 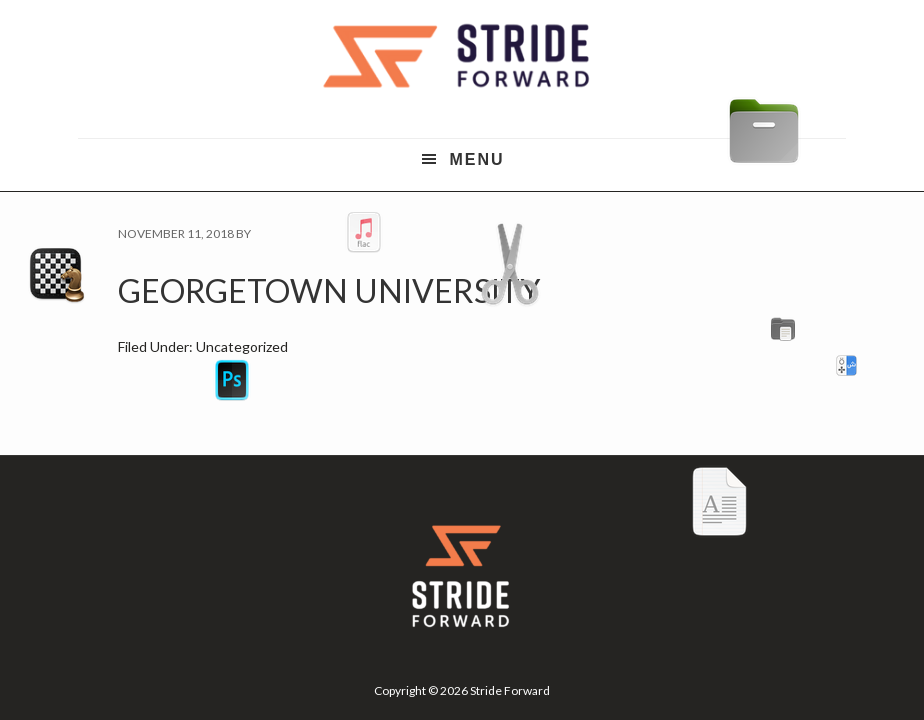 What do you see at coordinates (510, 264) in the screenshot?
I see `cut selected content to clipboard` at bounding box center [510, 264].